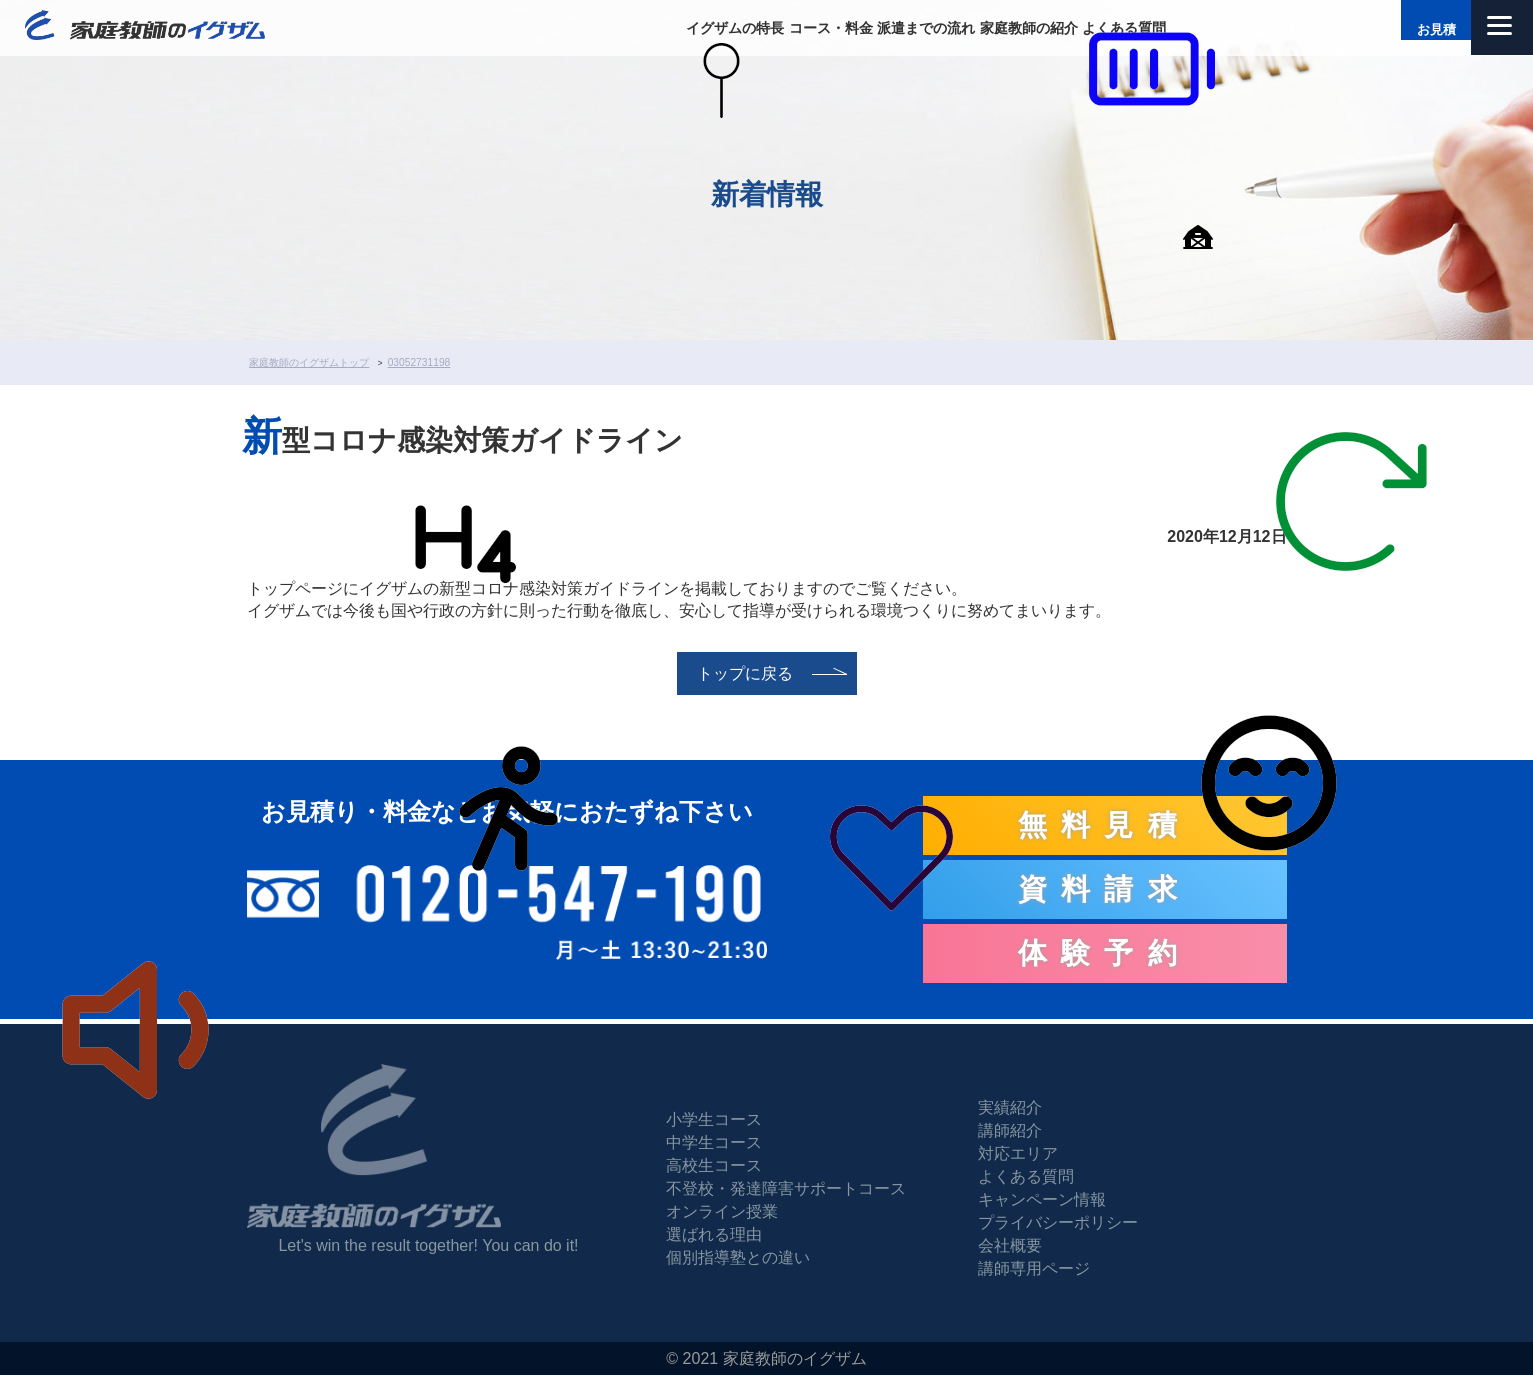  I want to click on add to favorites, so click(891, 853).